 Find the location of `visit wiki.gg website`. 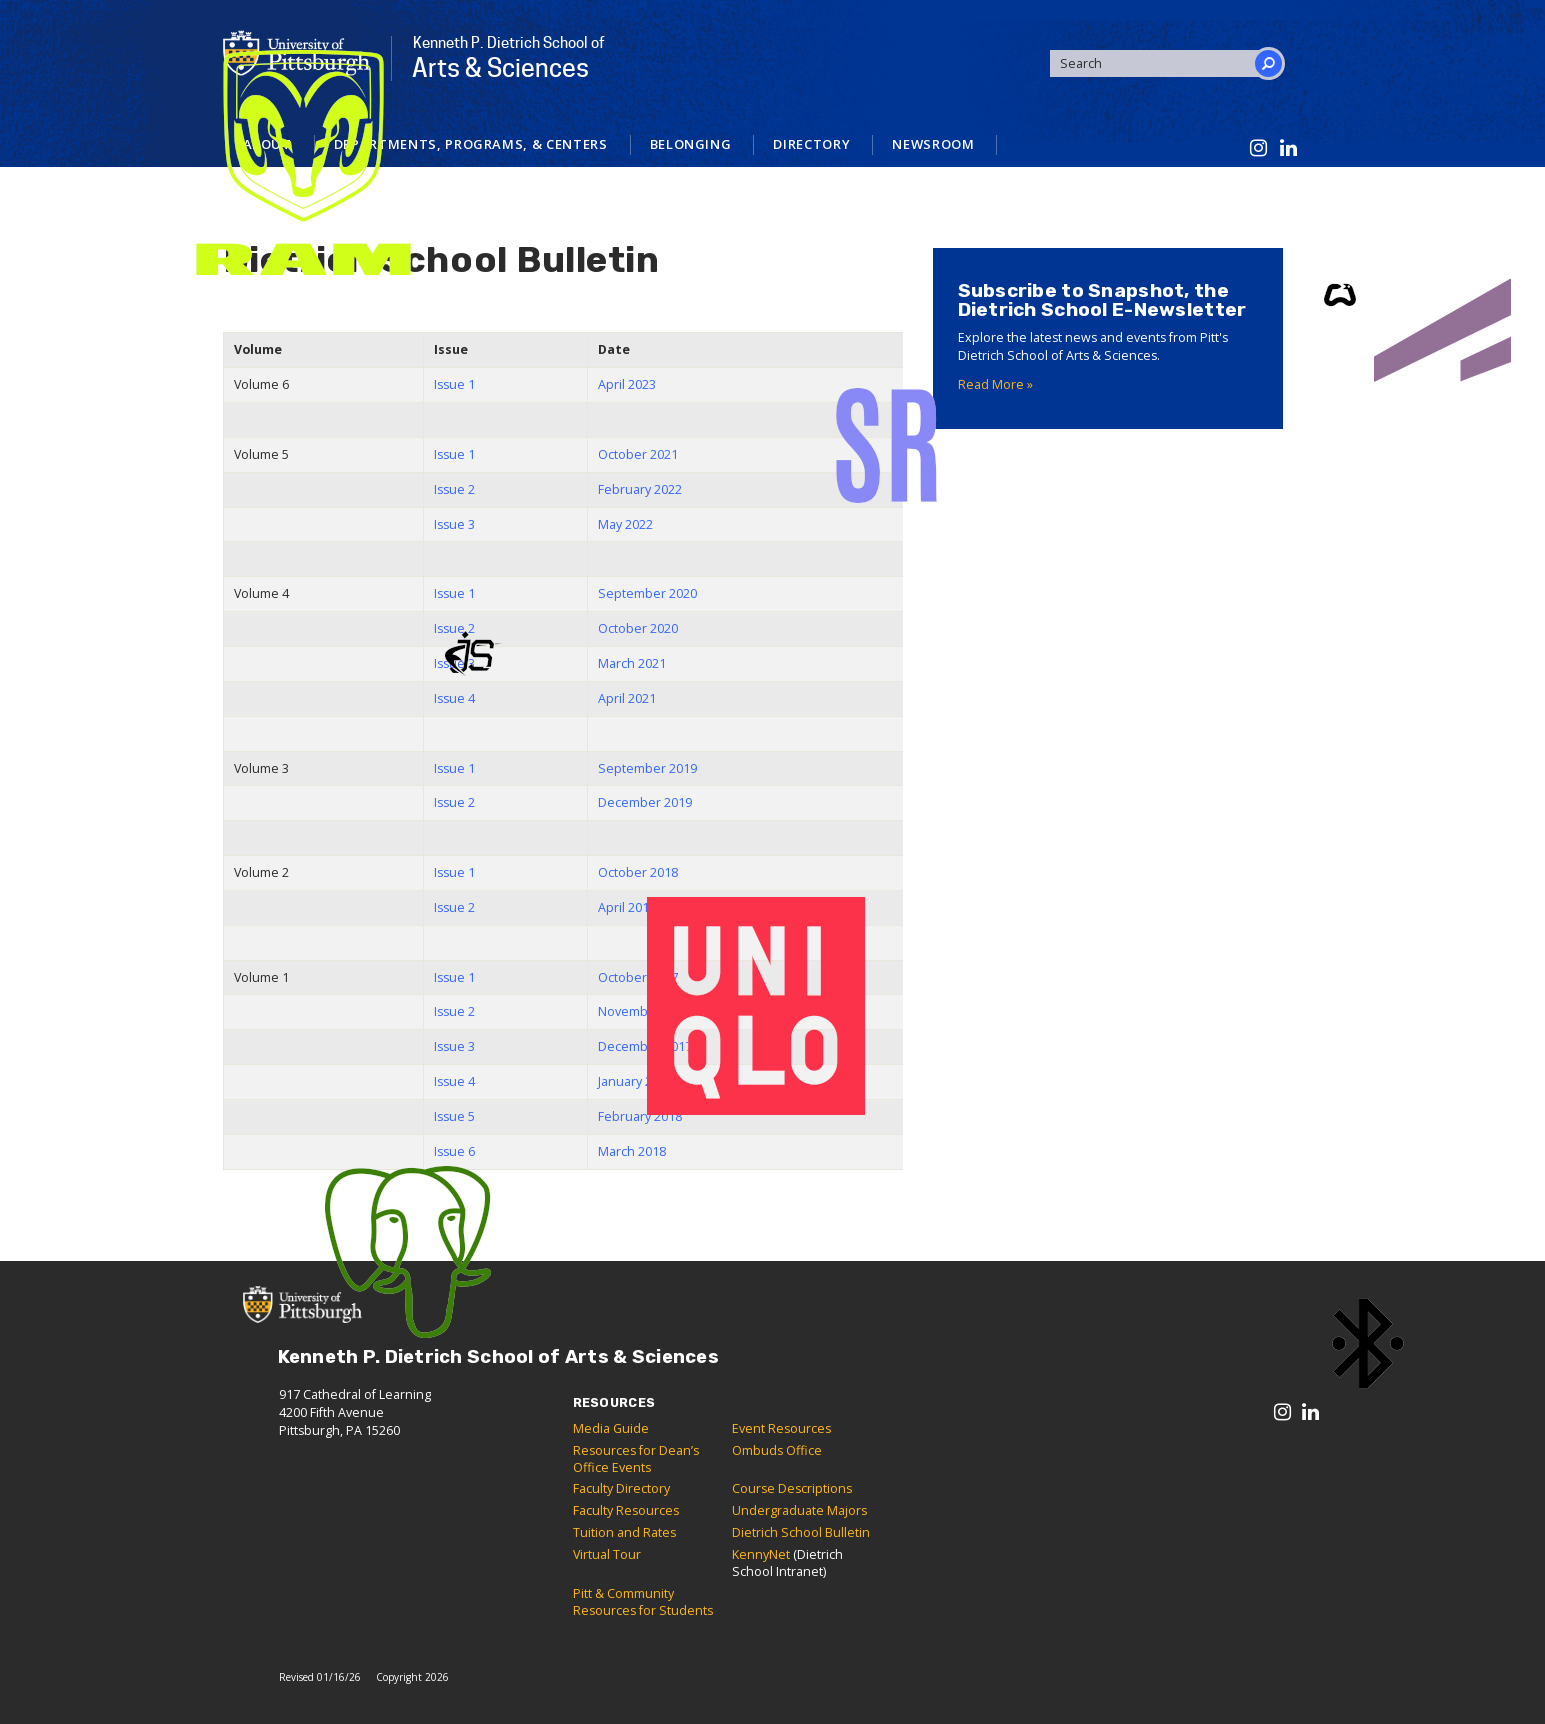

visit wiki.gg website is located at coordinates (1340, 295).